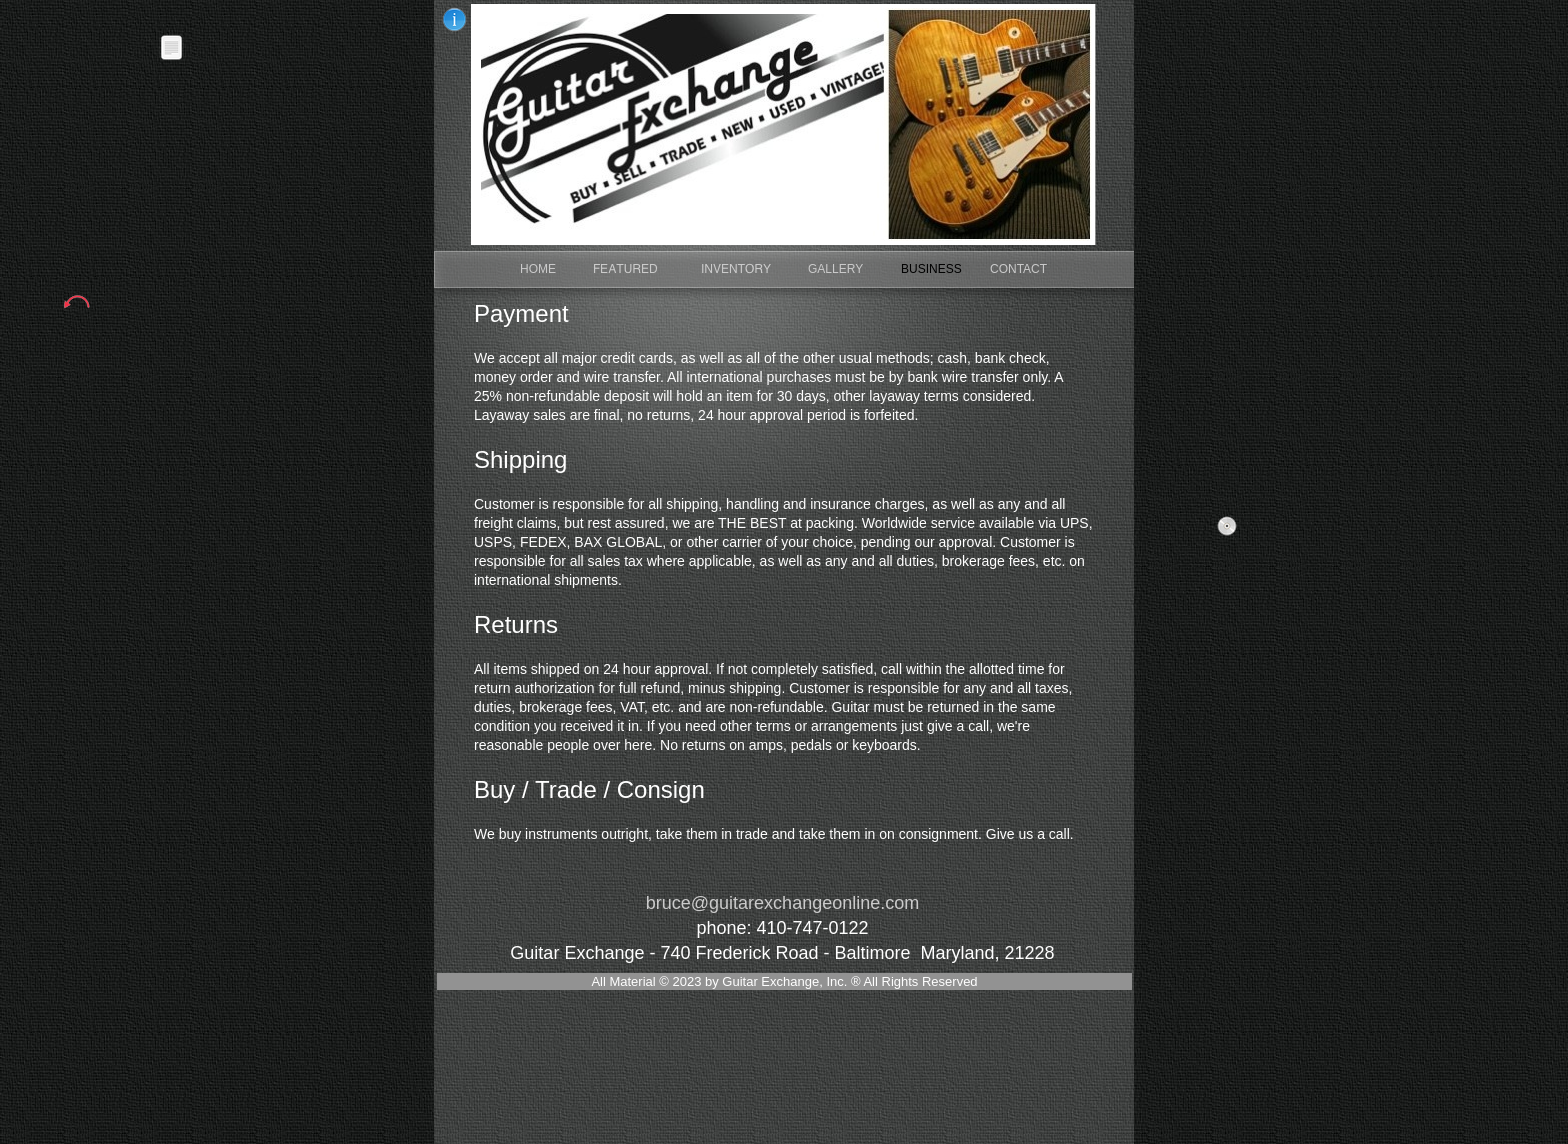 The height and width of the screenshot is (1144, 1568). Describe the element at coordinates (171, 47) in the screenshot. I see `indicates a file or folder contains documents` at that location.